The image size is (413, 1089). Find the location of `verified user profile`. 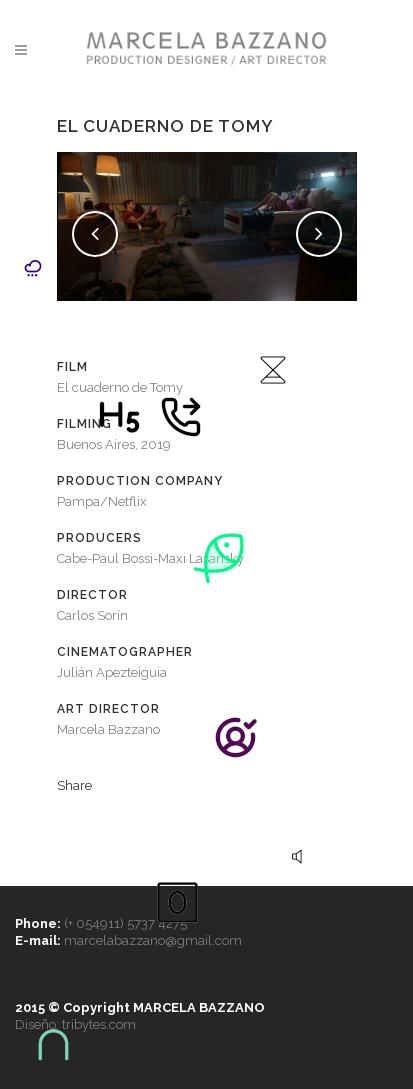

verified user profile is located at coordinates (235, 737).